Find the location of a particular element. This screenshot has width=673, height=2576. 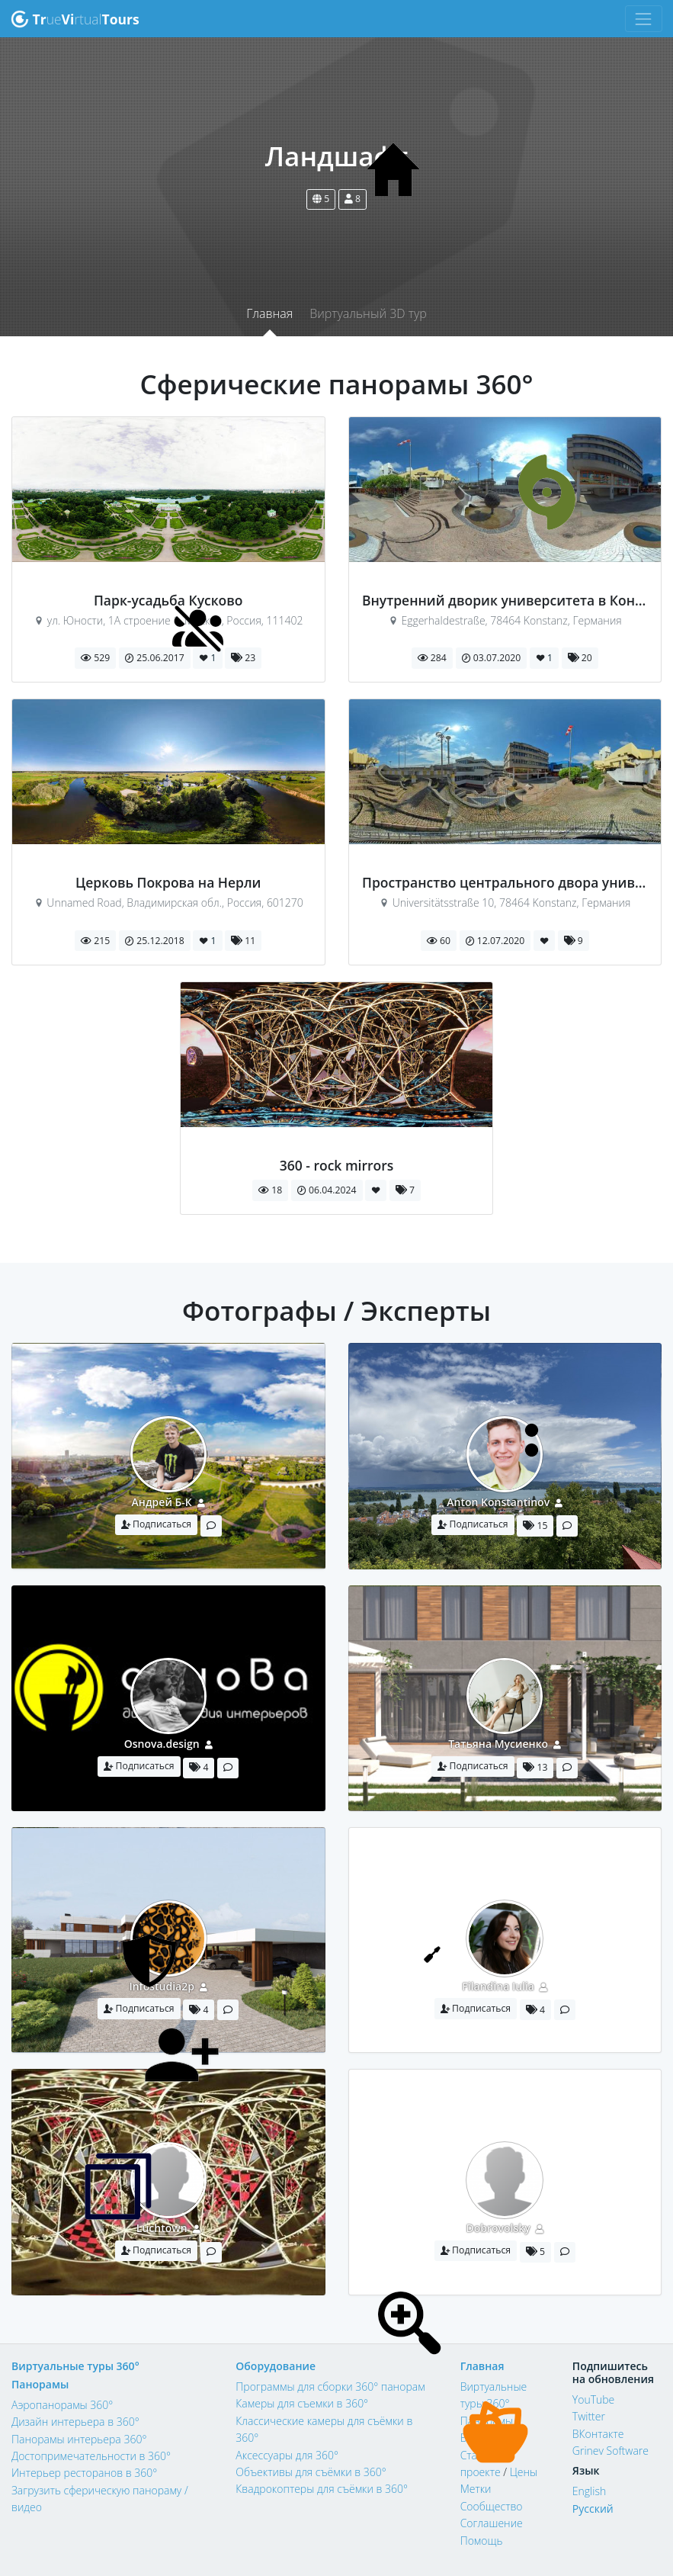

access more options or actions is located at coordinates (531, 1440).